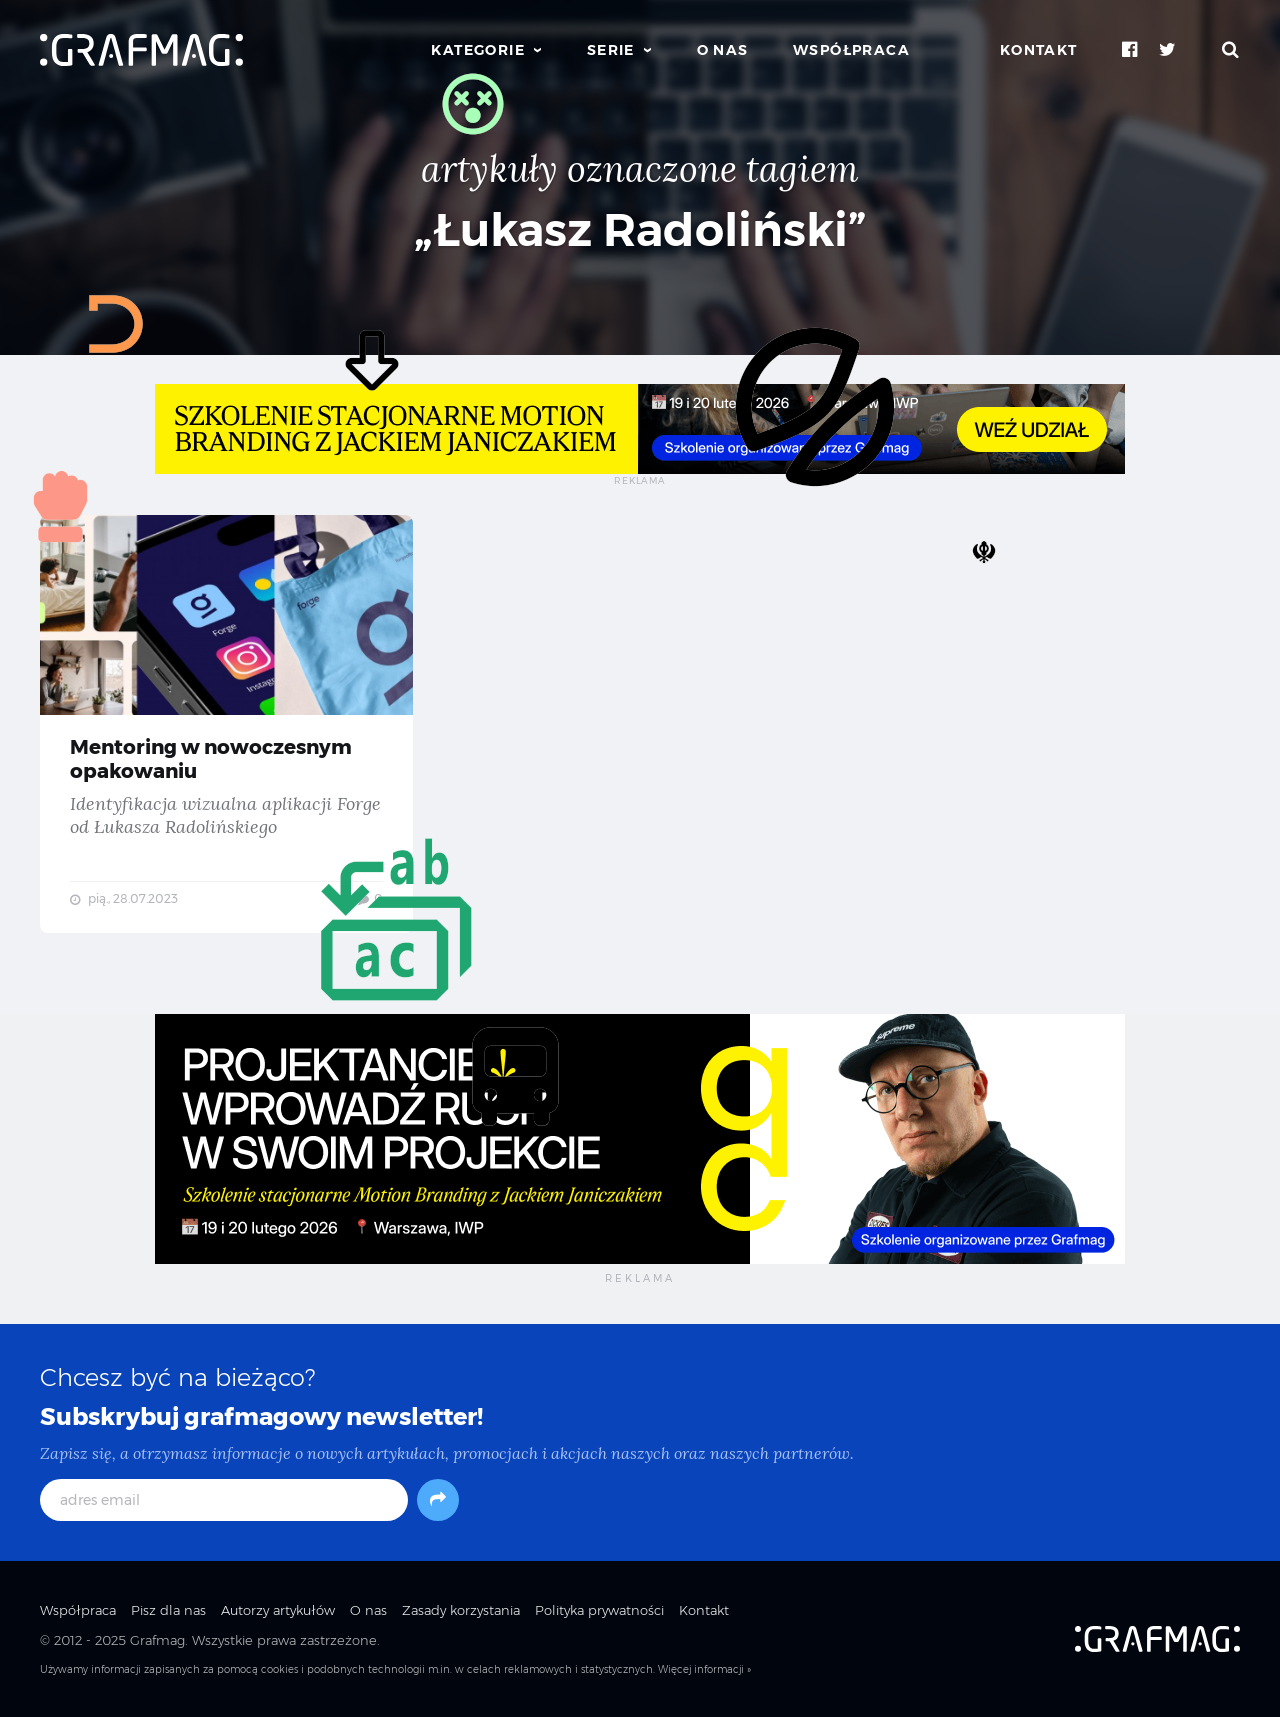  What do you see at coordinates (372, 361) in the screenshot?
I see `download a file or content` at bounding box center [372, 361].